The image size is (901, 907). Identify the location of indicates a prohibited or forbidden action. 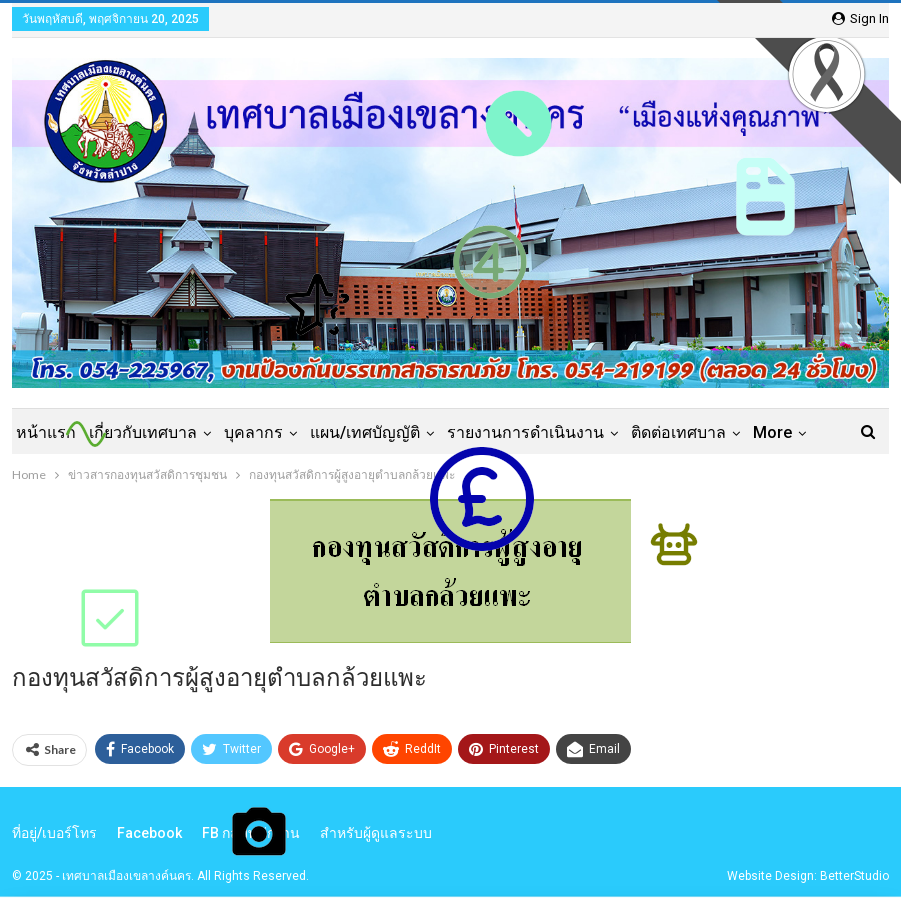
(518, 123).